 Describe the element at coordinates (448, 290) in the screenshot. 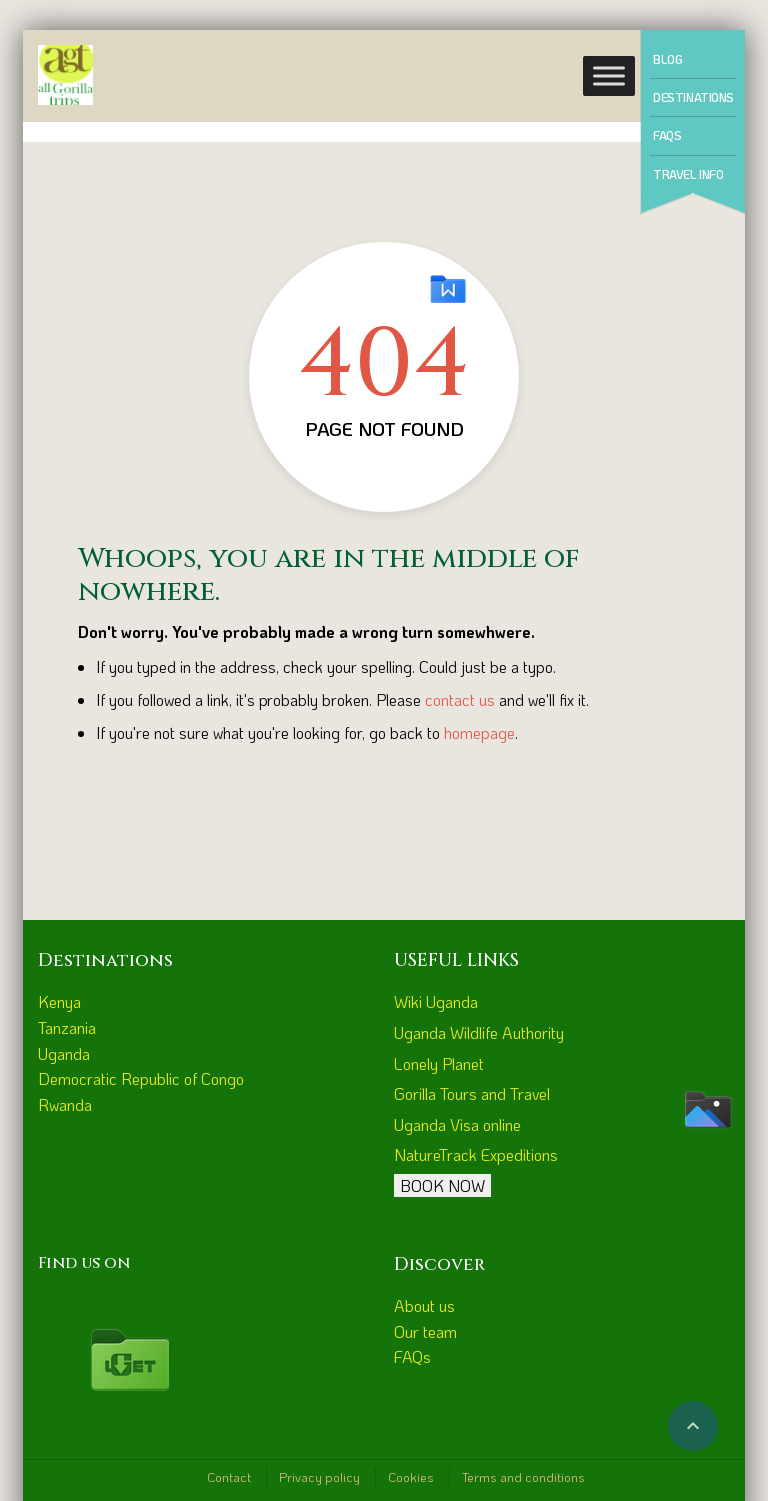

I see `open folder containing wps writer documents` at that location.